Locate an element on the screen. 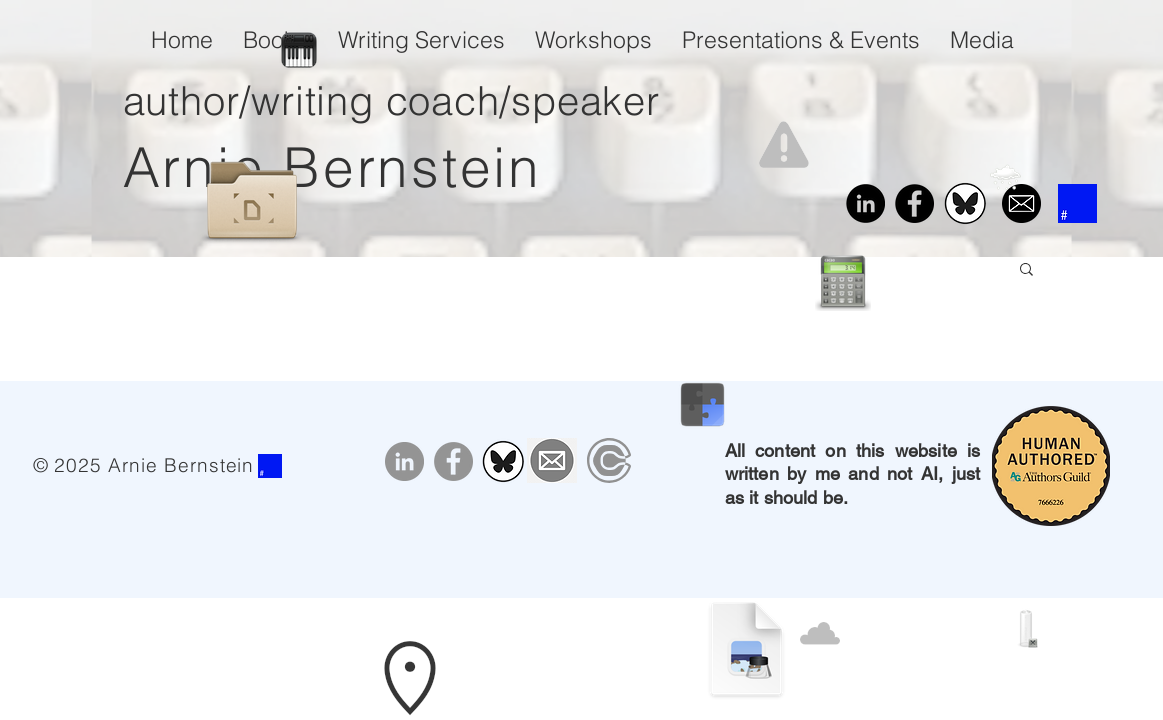  add or manage bluetooth plugins is located at coordinates (702, 404).